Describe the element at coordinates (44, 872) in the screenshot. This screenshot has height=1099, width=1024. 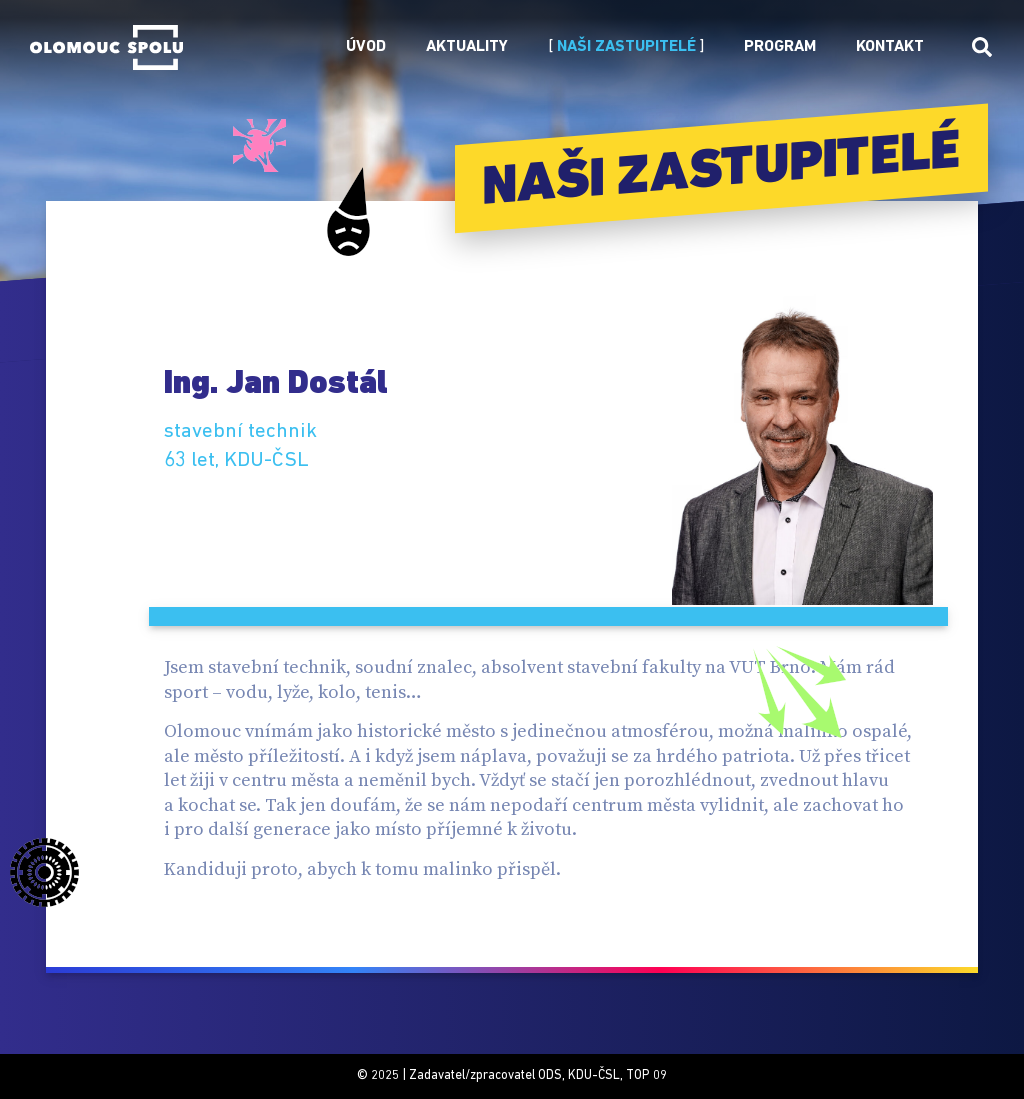
I see `access game settings or configuration menu` at that location.